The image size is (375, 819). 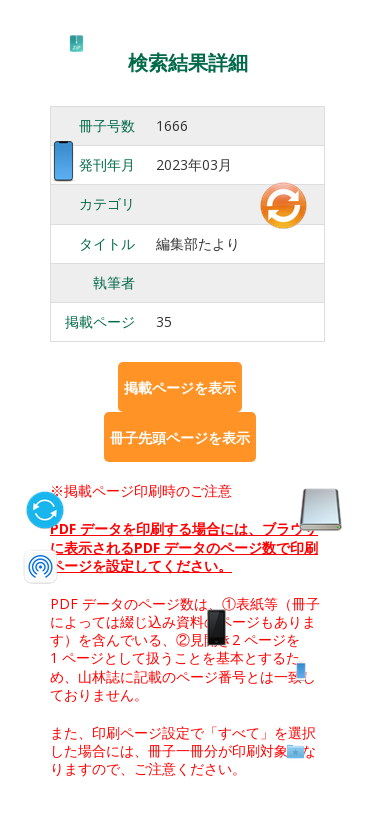 I want to click on removable storage device connected, so click(x=320, y=509).